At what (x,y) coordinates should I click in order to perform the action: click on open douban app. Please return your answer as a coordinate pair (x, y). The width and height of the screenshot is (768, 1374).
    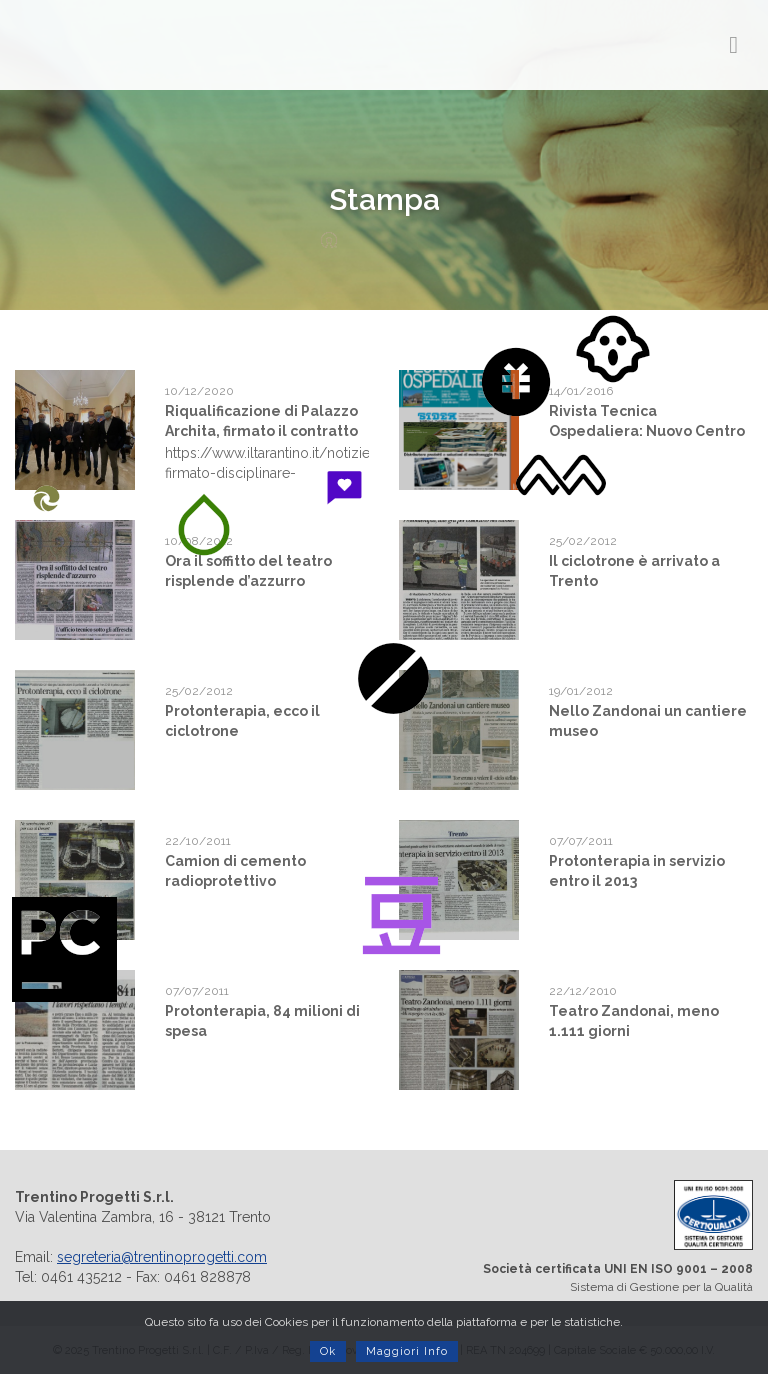
    Looking at the image, I should click on (401, 915).